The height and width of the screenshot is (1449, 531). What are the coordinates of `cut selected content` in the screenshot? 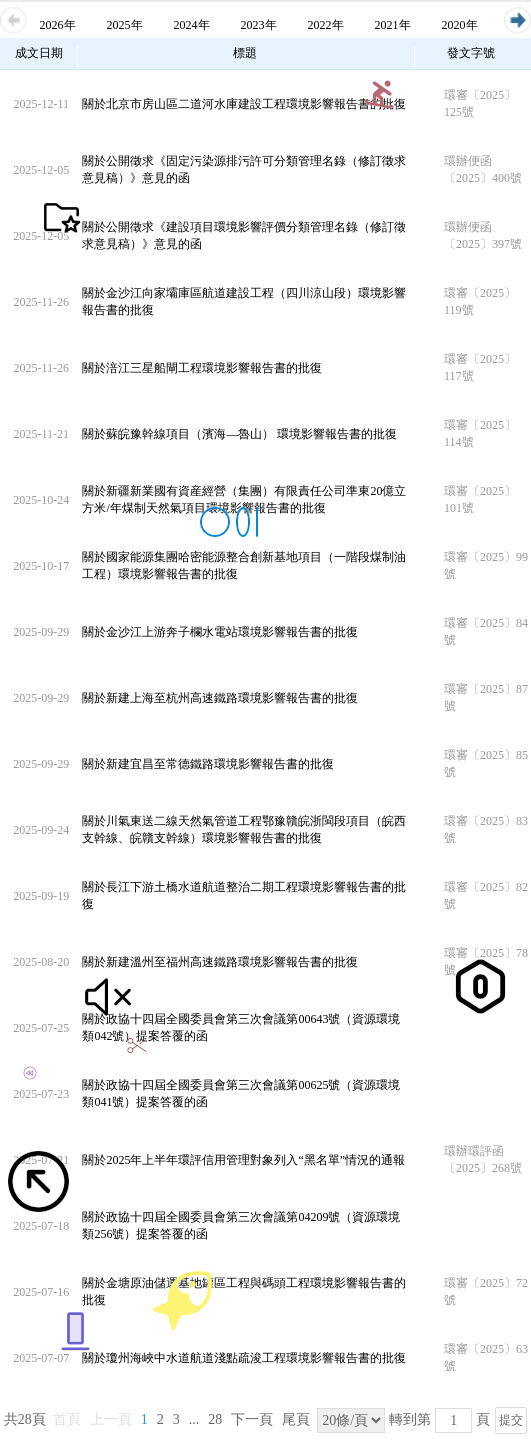 It's located at (136, 1045).